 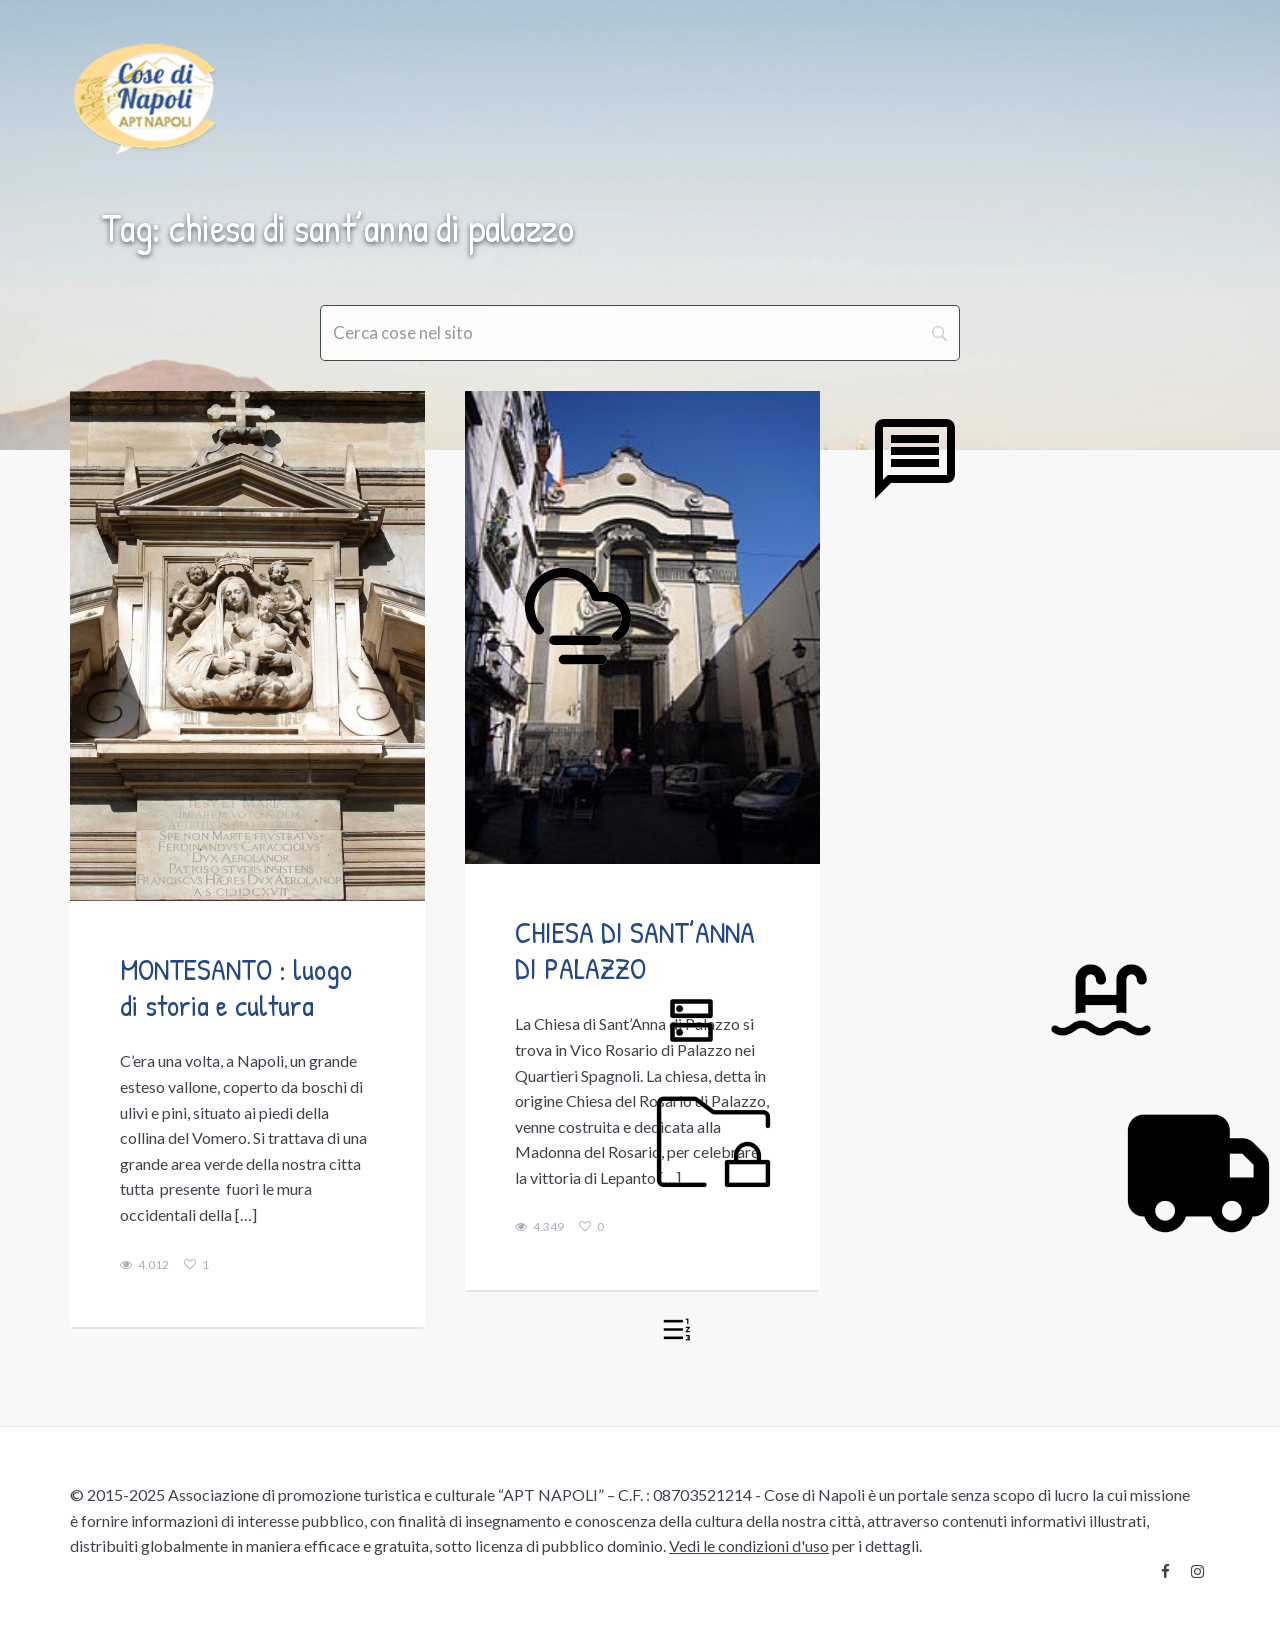 I want to click on indicates foggy weather conditions, so click(x=578, y=616).